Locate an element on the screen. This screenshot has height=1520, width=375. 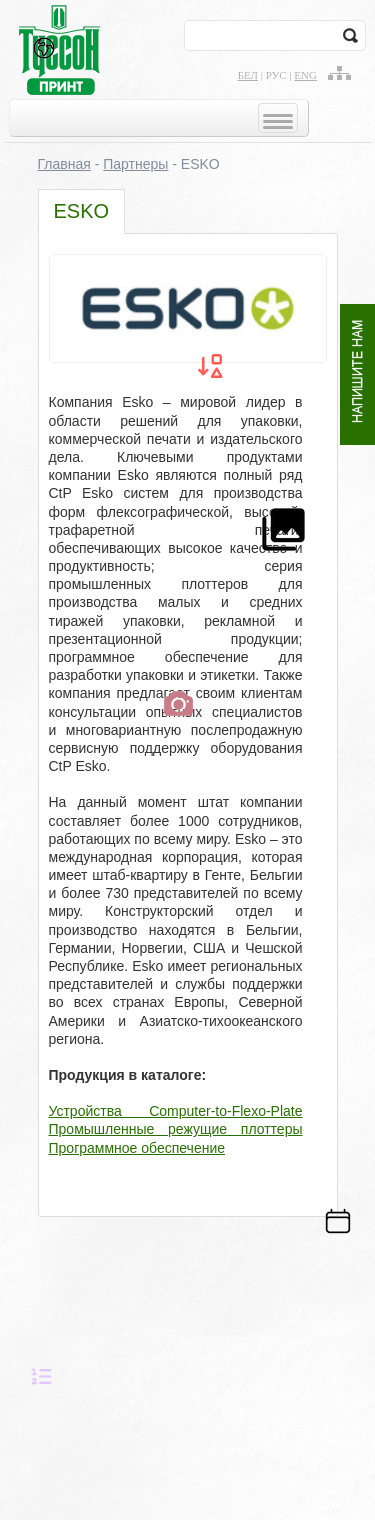
view photo collections or albums is located at coordinates (283, 529).